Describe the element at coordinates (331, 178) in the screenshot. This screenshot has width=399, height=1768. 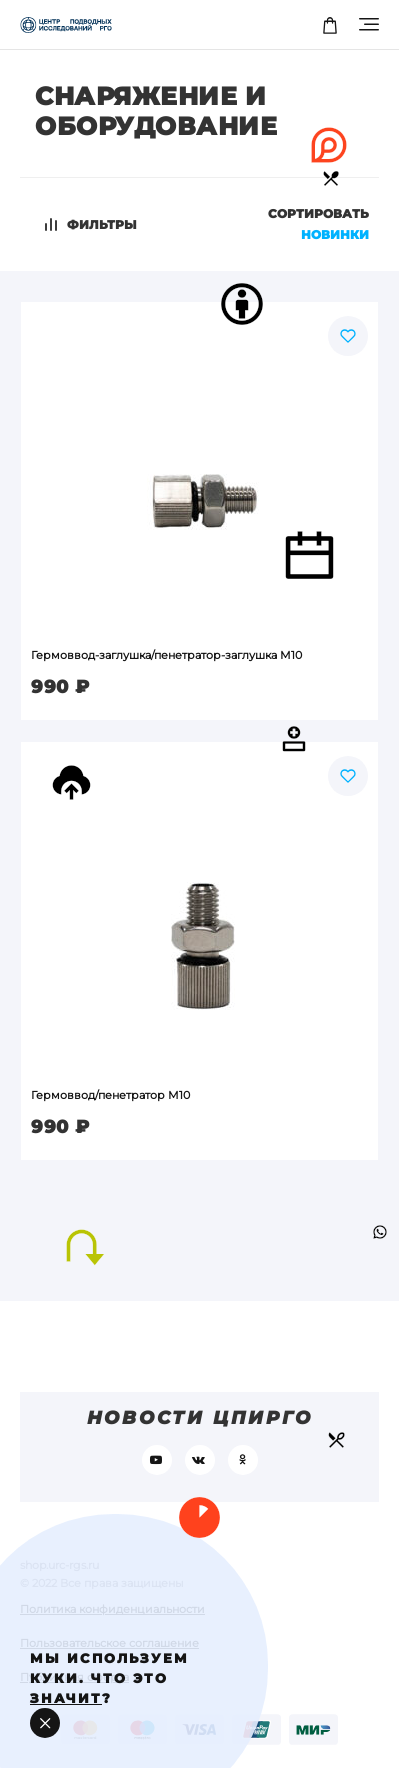
I see `find nearby restaurants` at that location.